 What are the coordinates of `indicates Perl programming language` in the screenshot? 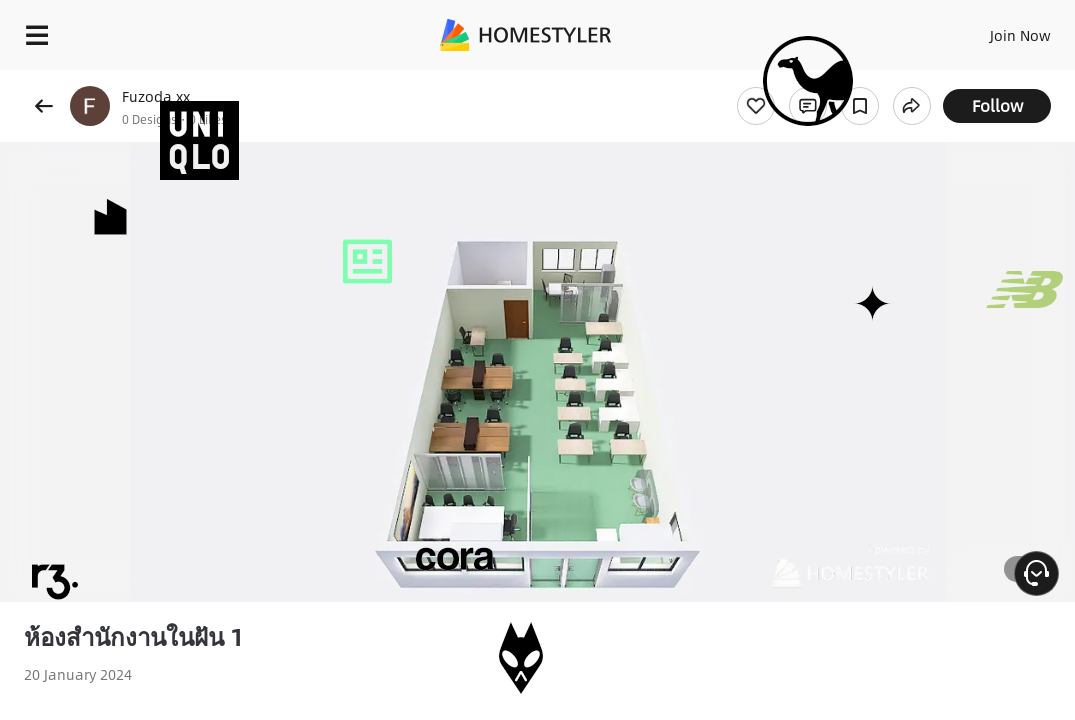 It's located at (808, 81).